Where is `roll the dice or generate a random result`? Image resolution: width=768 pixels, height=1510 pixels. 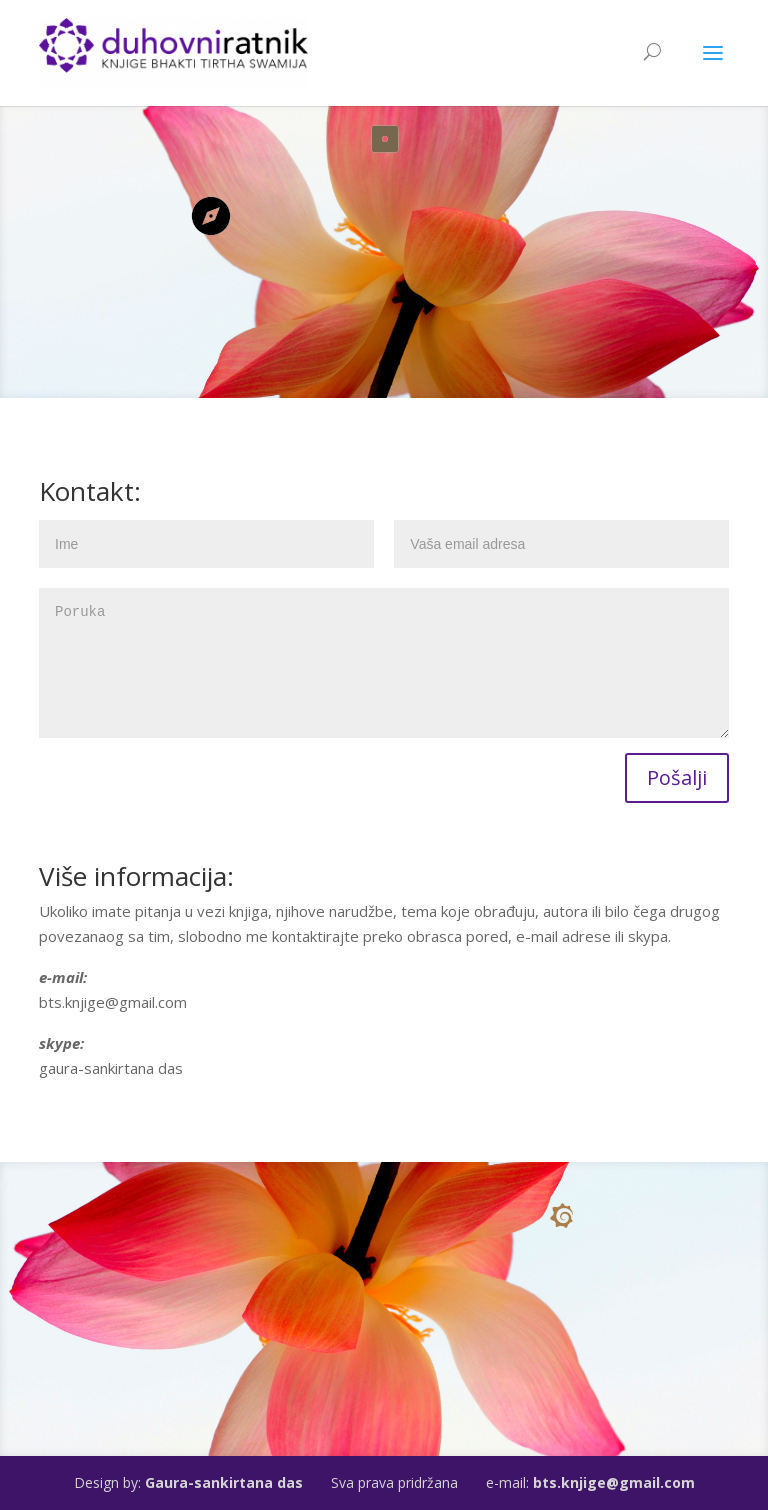 roll the dice or generate a random result is located at coordinates (385, 139).